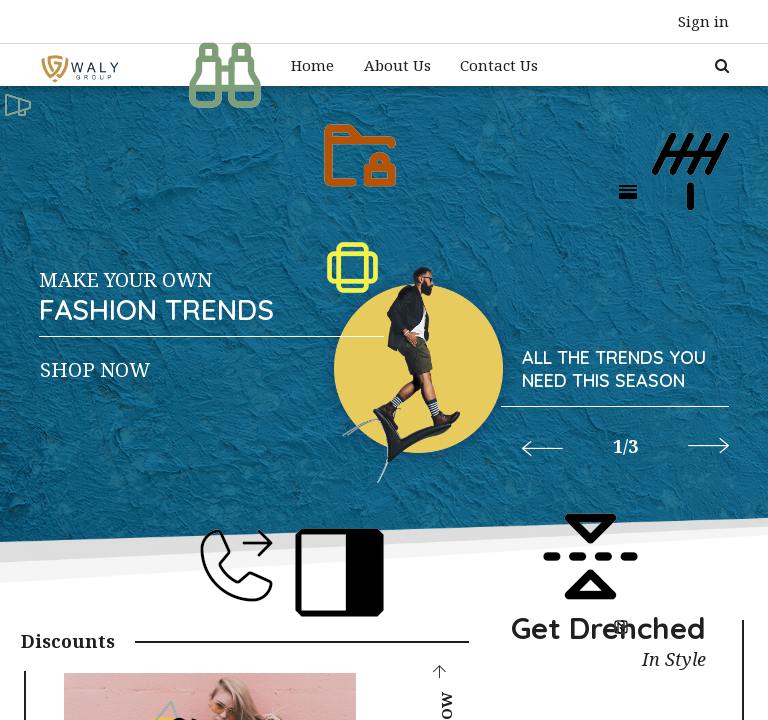 The width and height of the screenshot is (768, 720). Describe the element at coordinates (621, 627) in the screenshot. I see `tap to enable NFC for contactless payments` at that location.